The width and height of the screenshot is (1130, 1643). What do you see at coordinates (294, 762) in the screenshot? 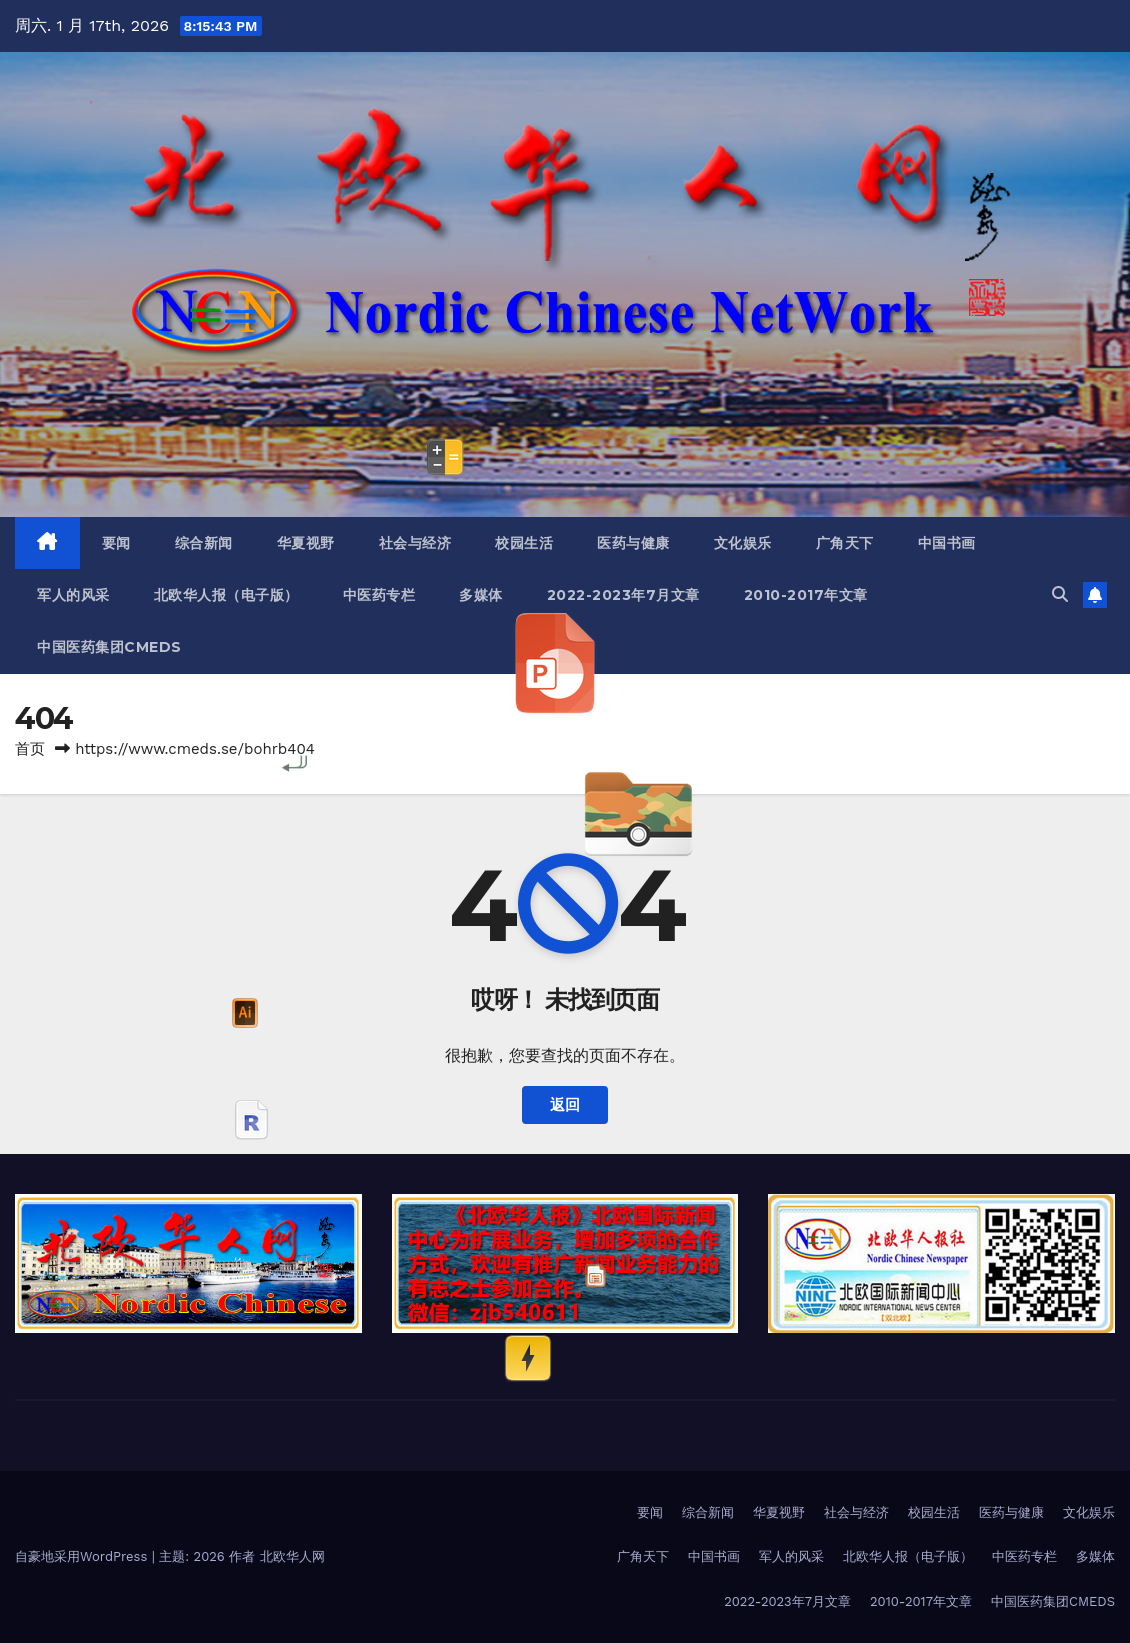
I see `reply to all recipients in an email thread` at bounding box center [294, 762].